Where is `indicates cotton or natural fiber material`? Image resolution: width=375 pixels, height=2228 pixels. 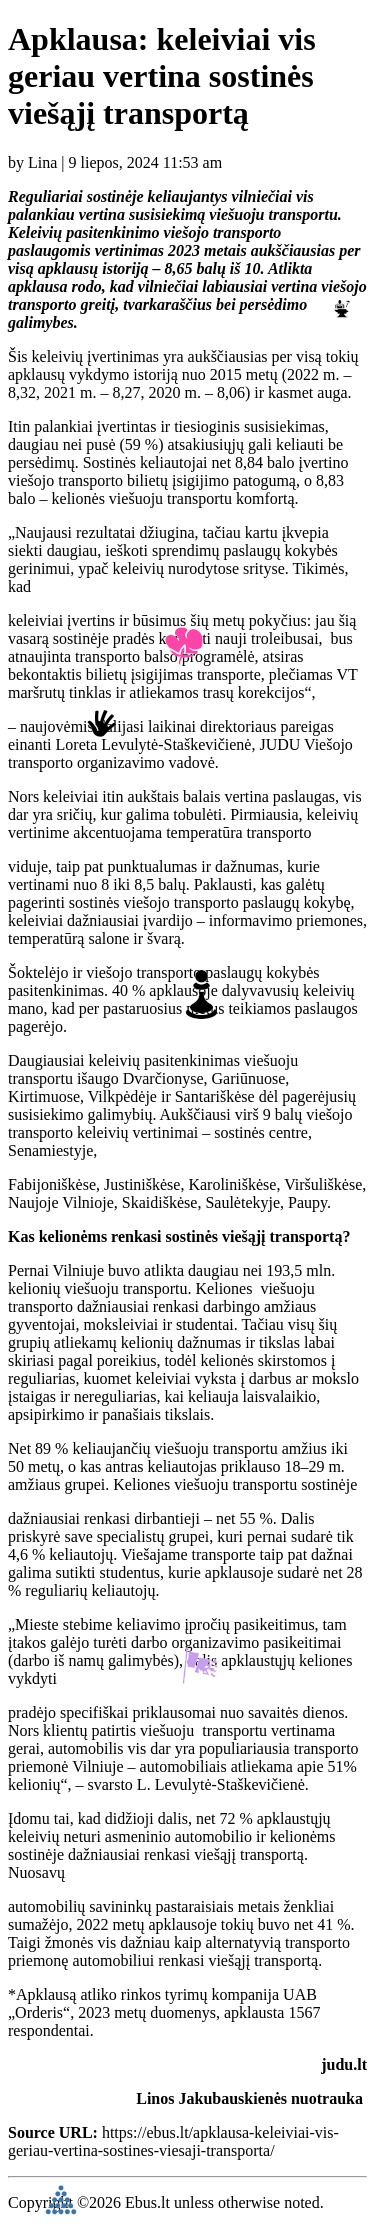 indicates cotton or natural fiber material is located at coordinates (184, 646).